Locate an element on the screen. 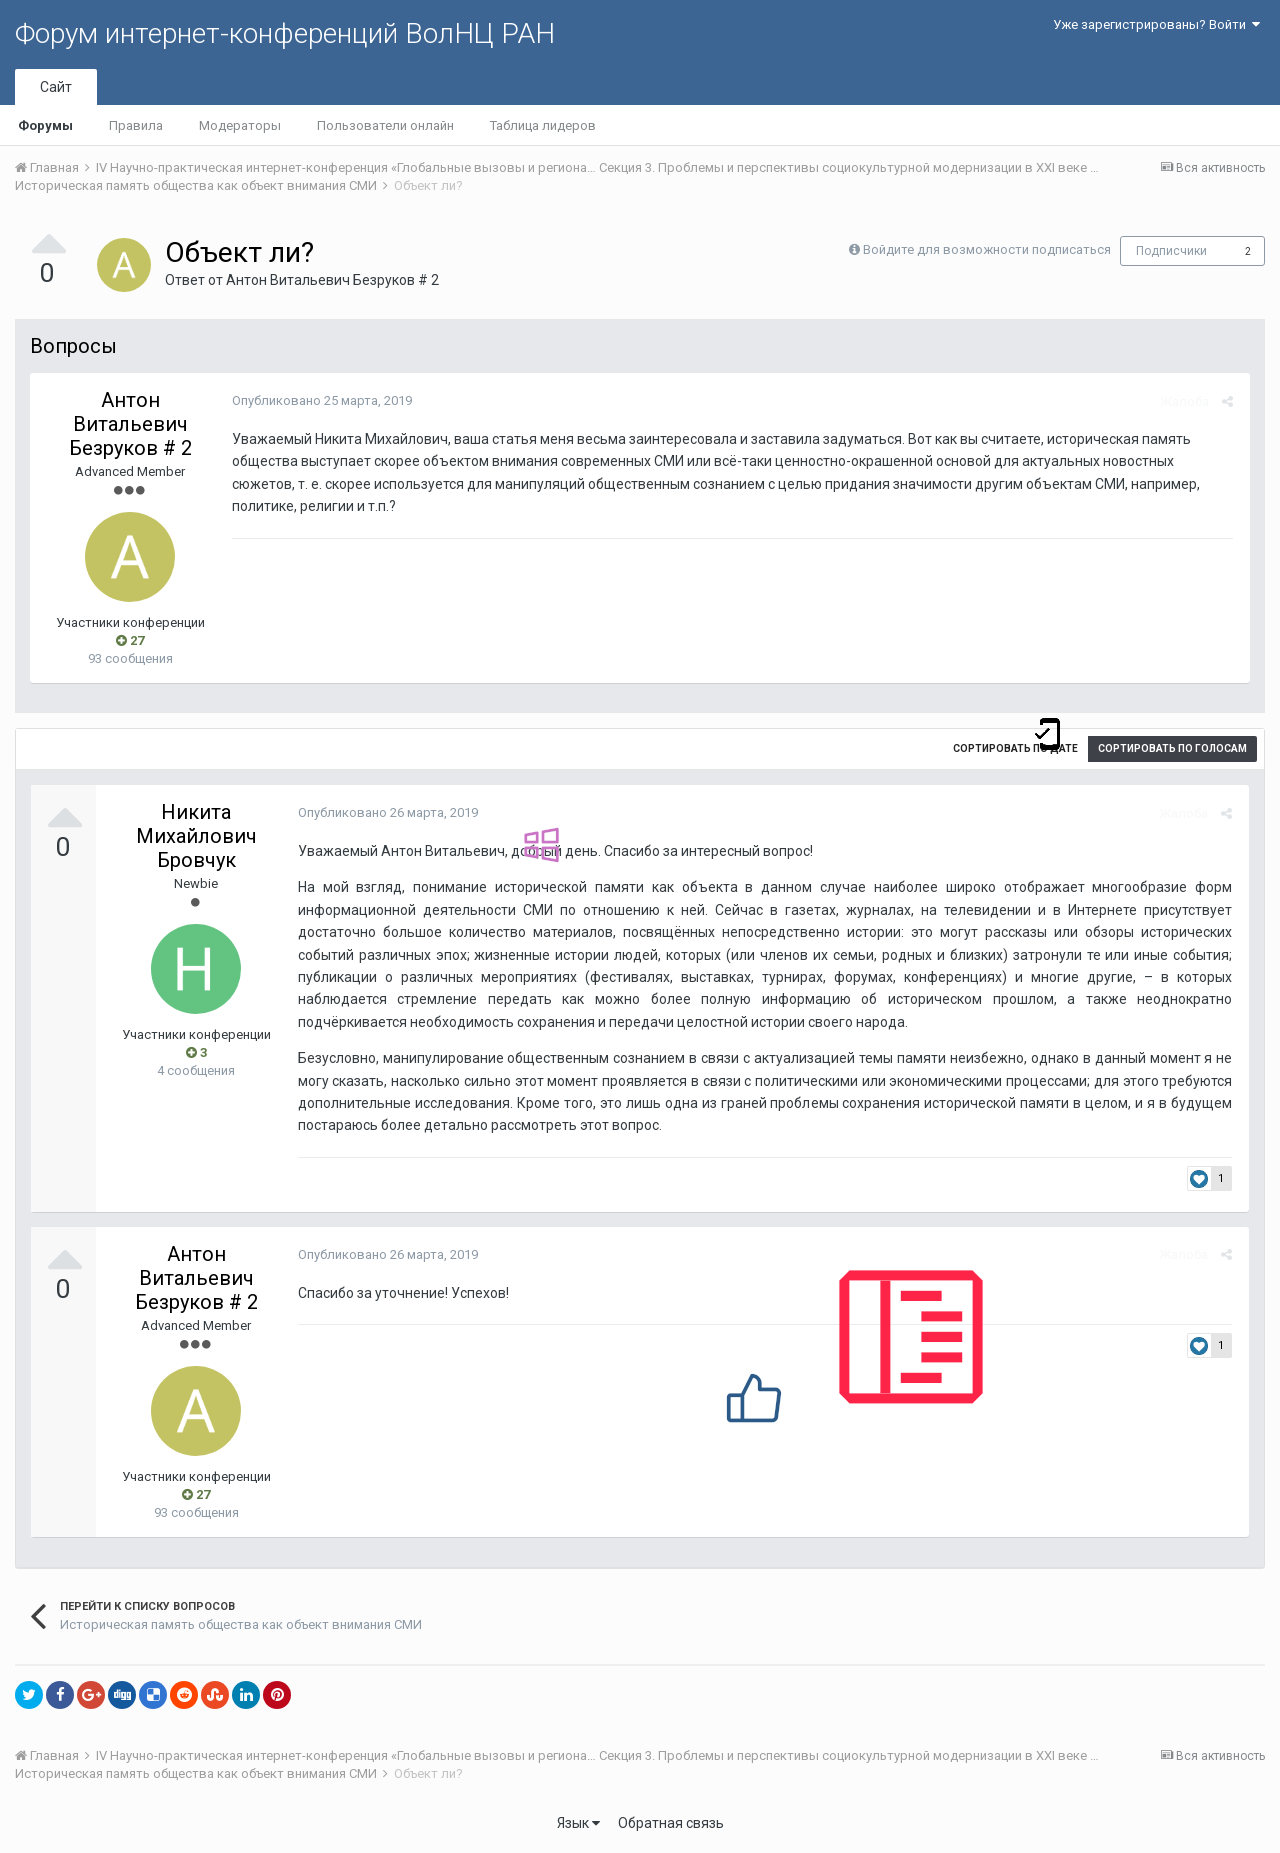  open the Windows start menu is located at coordinates (543, 845).